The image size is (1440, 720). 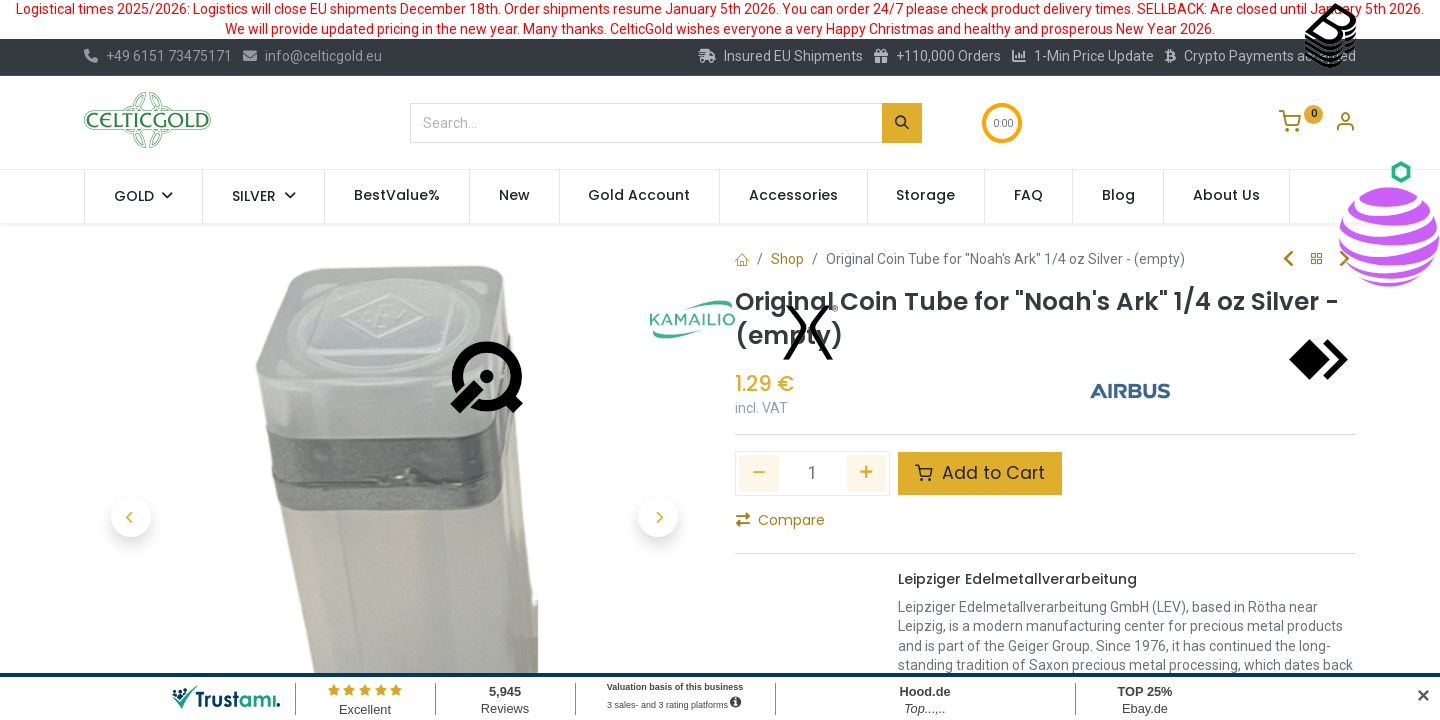 What do you see at coordinates (692, 319) in the screenshot?
I see `kamailio SIP server logo` at bounding box center [692, 319].